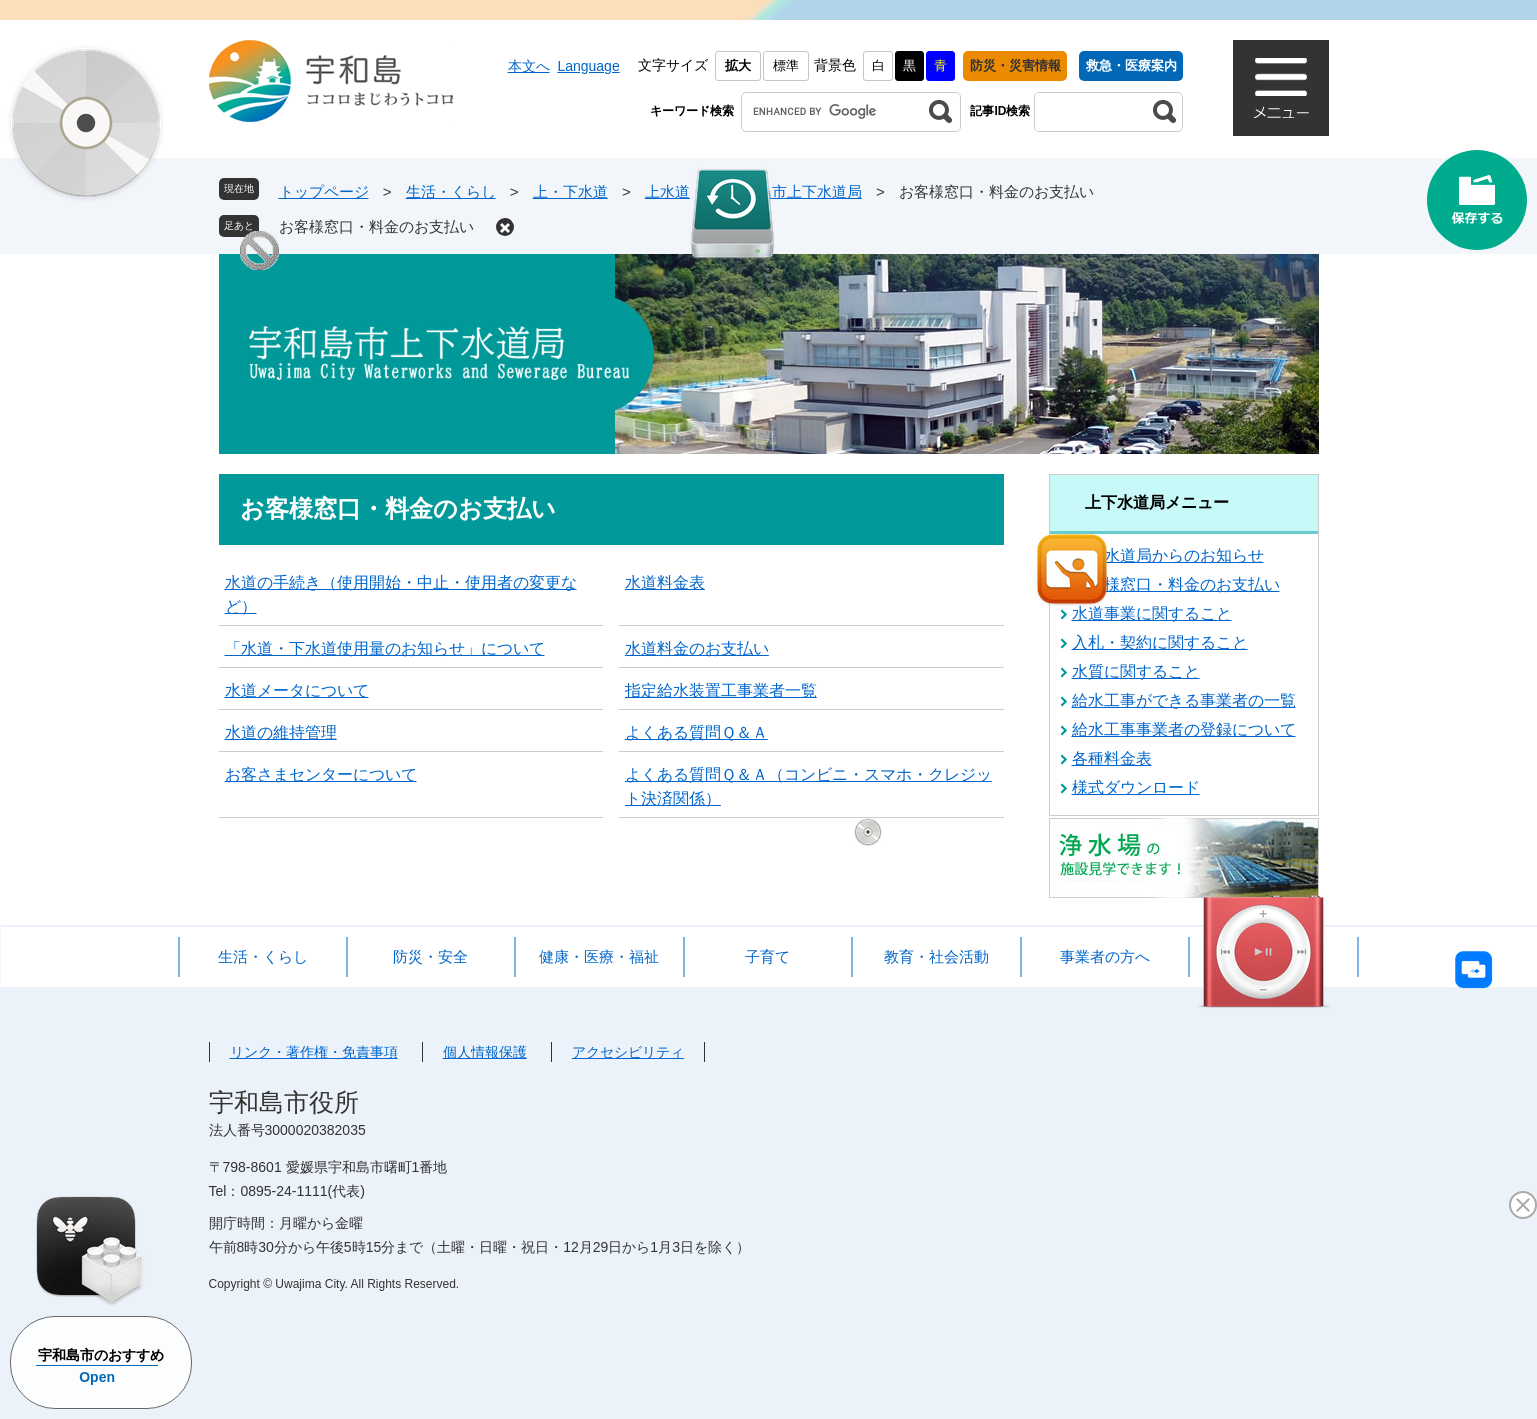 The image size is (1537, 1419). Describe the element at coordinates (732, 215) in the screenshot. I see `access time machine backup disk` at that location.